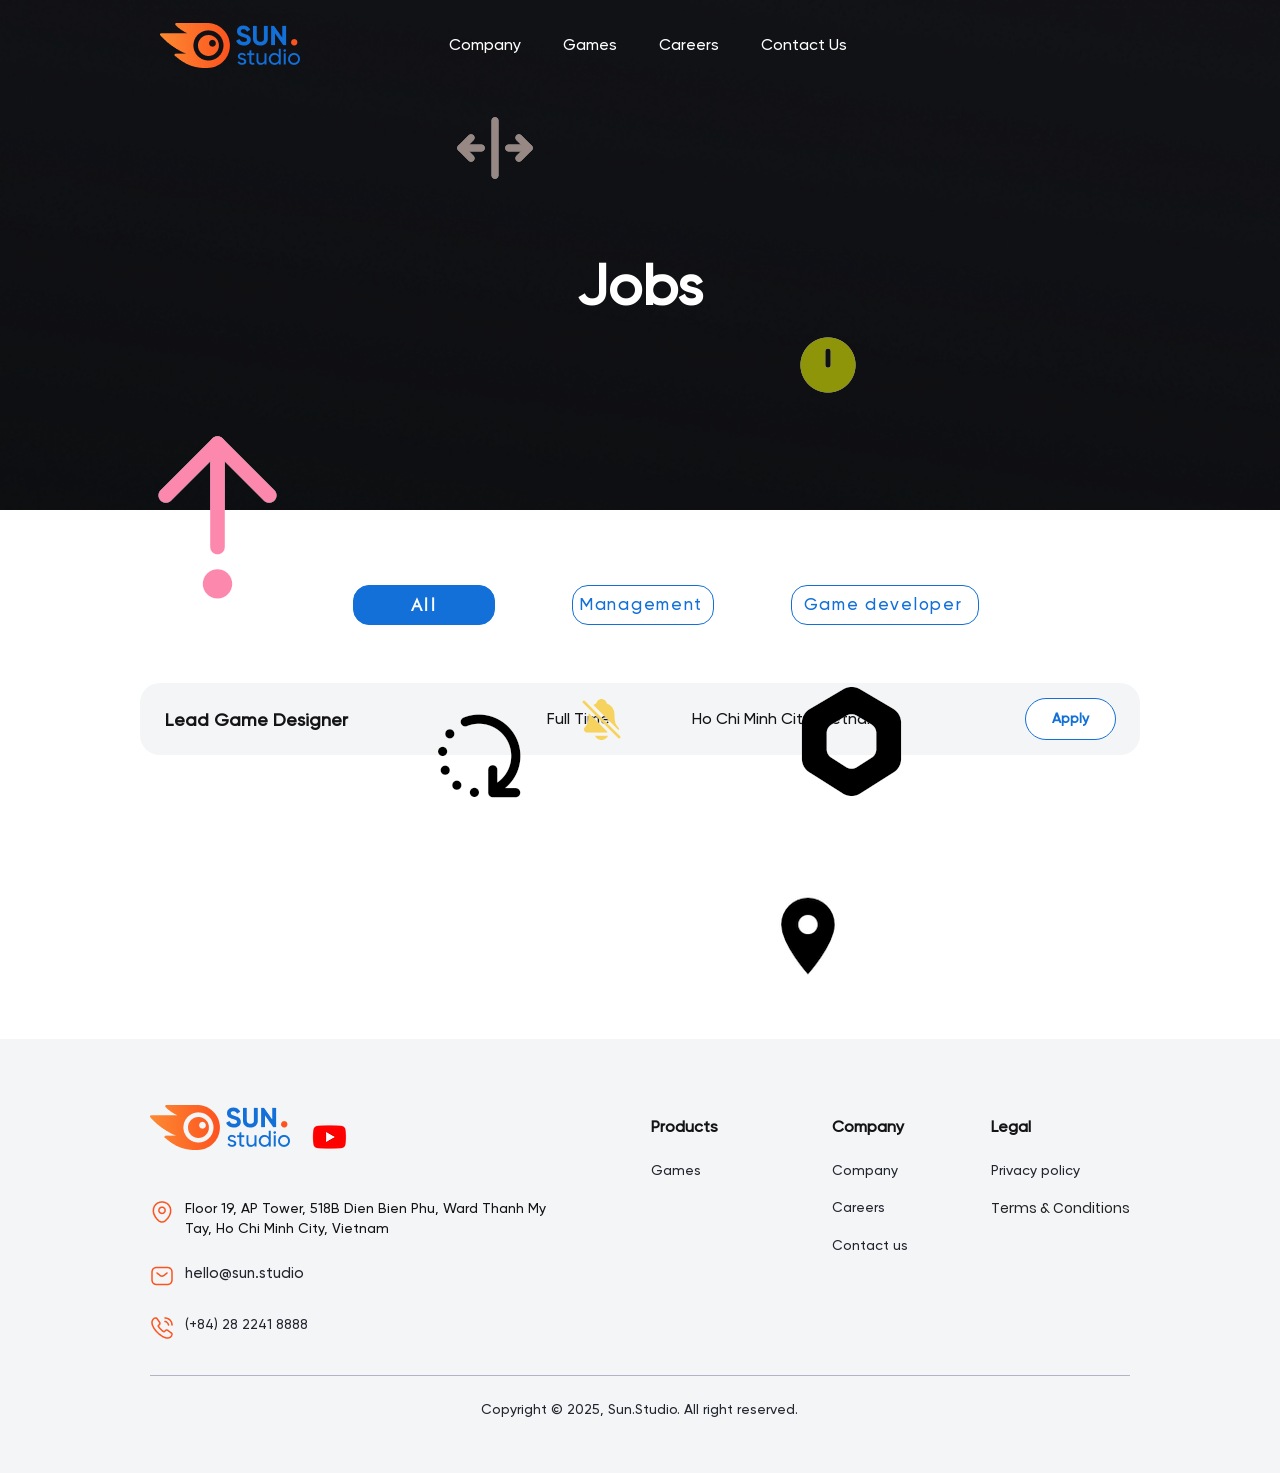 The image size is (1280, 1473). I want to click on expand or resize content horizontally, so click(495, 148).